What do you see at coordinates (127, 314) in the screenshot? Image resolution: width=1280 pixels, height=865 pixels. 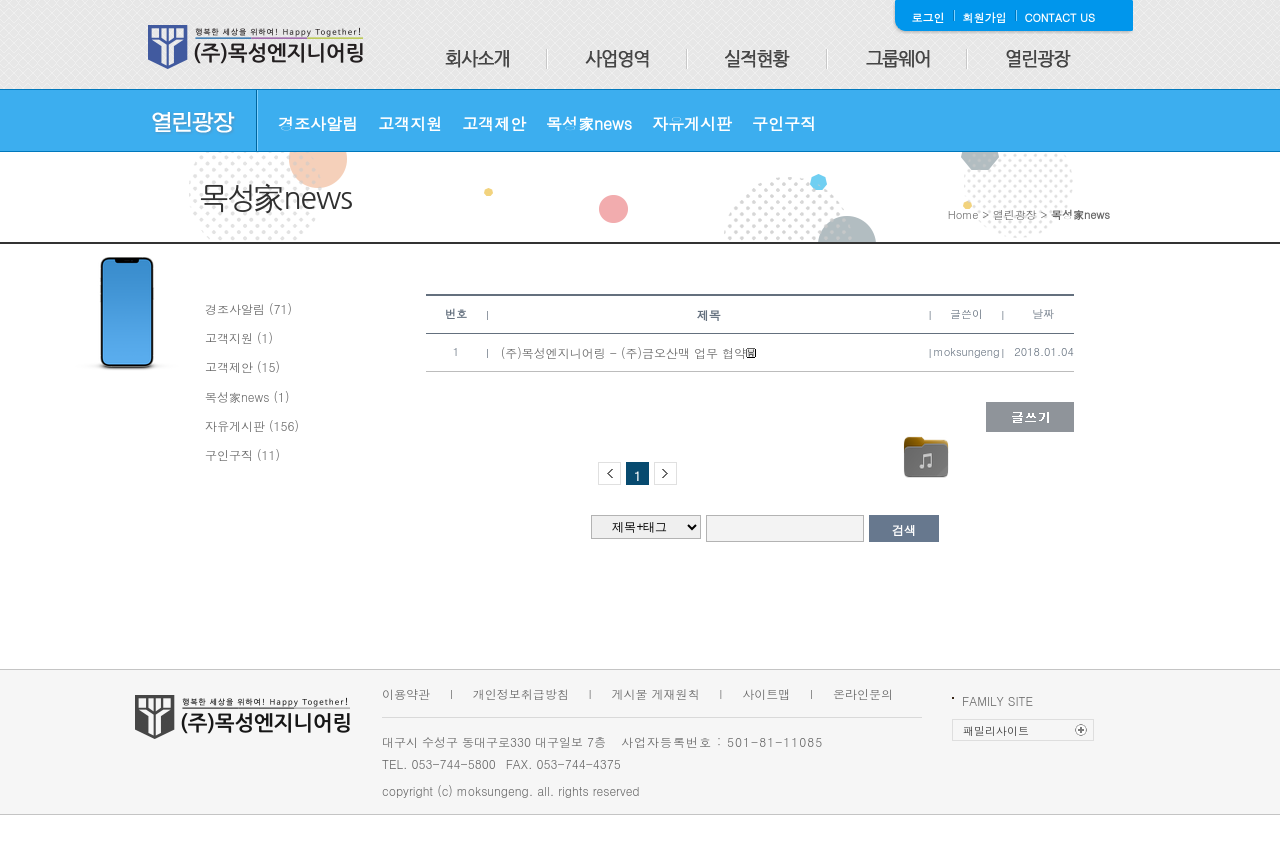 I see `indicates a connected iPhone 12 Pro Max device` at bounding box center [127, 314].